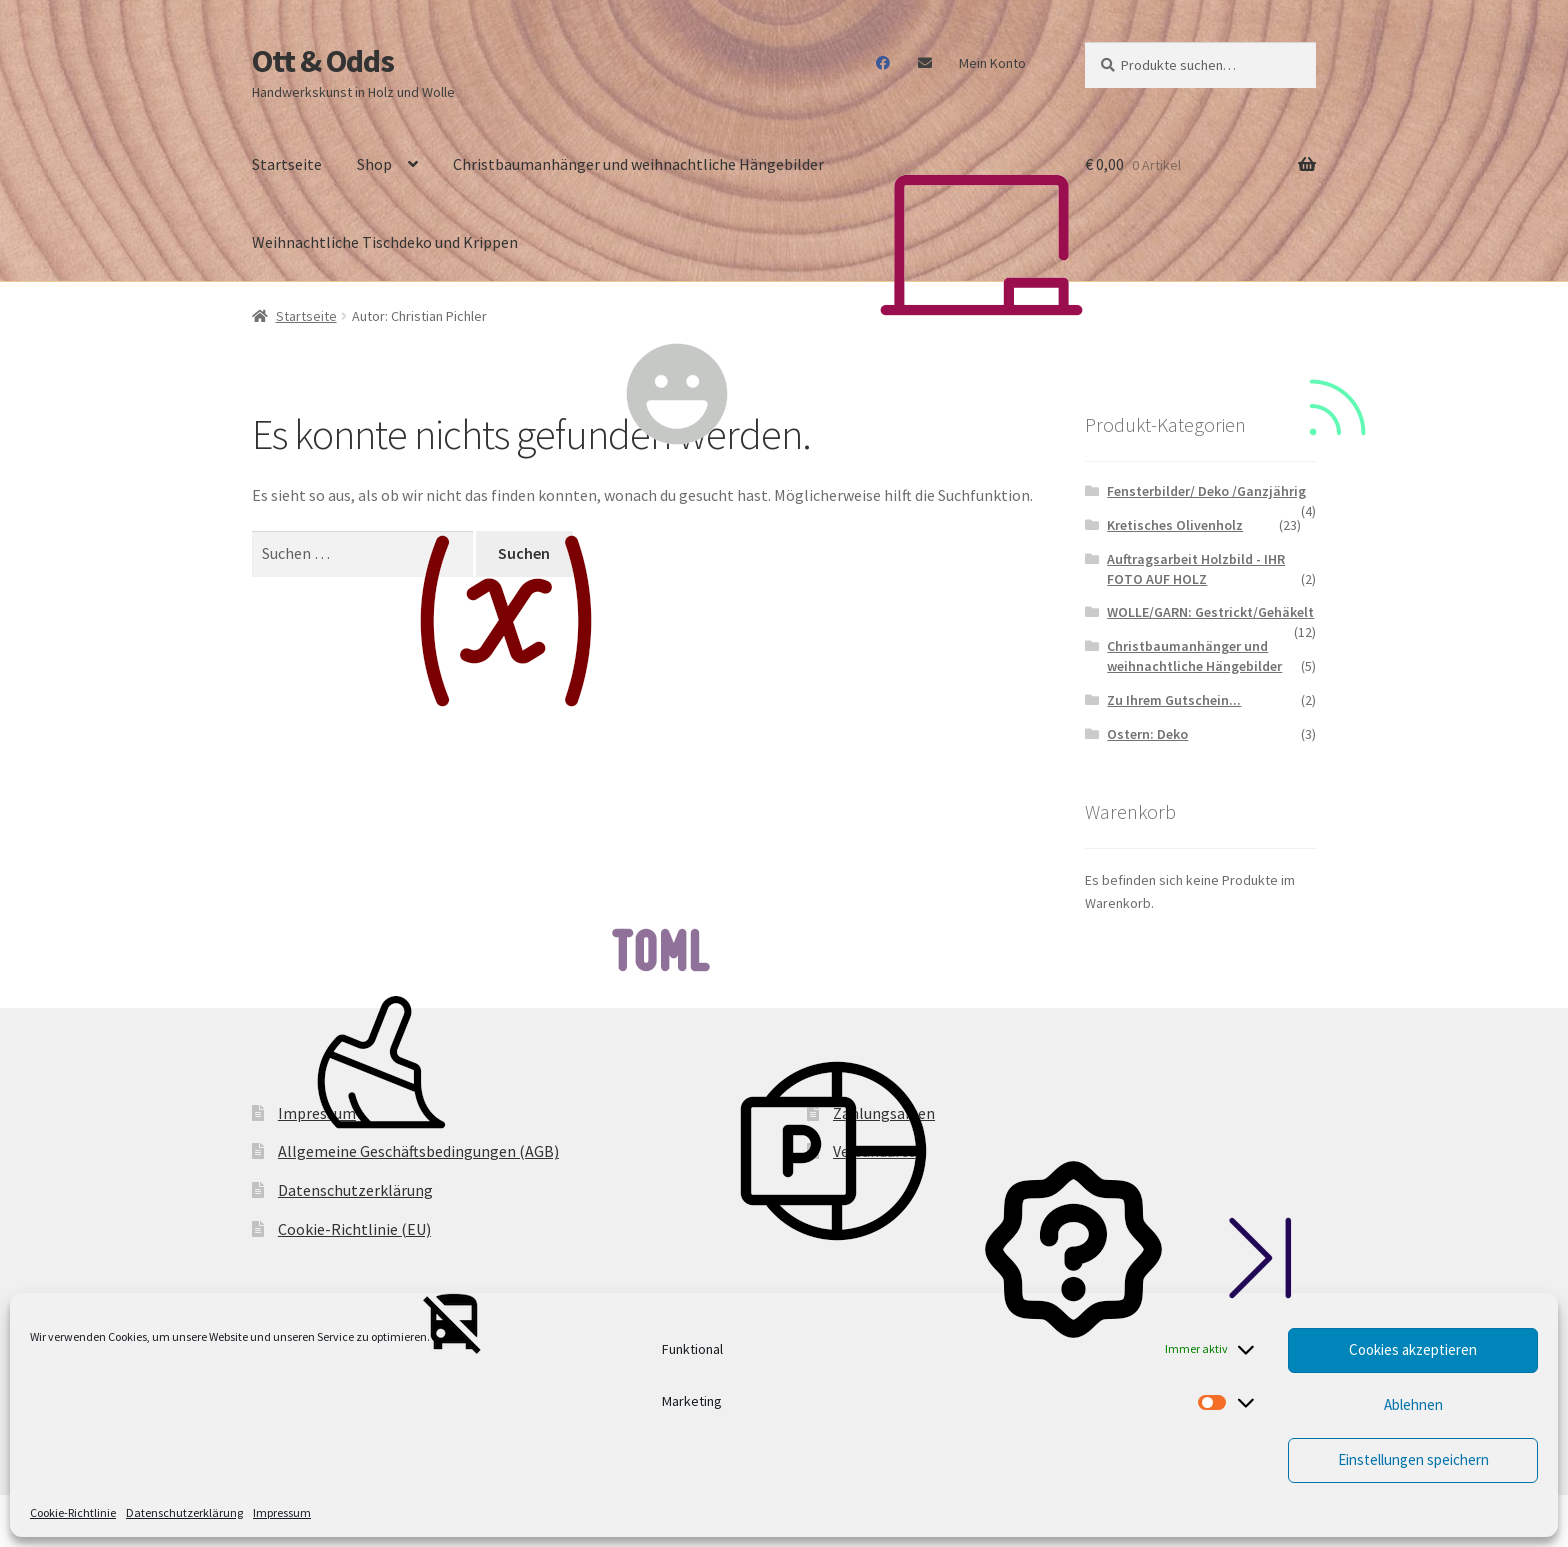 The height and width of the screenshot is (1547, 1568). Describe the element at coordinates (454, 1323) in the screenshot. I see `no transfer available at this stop` at that location.